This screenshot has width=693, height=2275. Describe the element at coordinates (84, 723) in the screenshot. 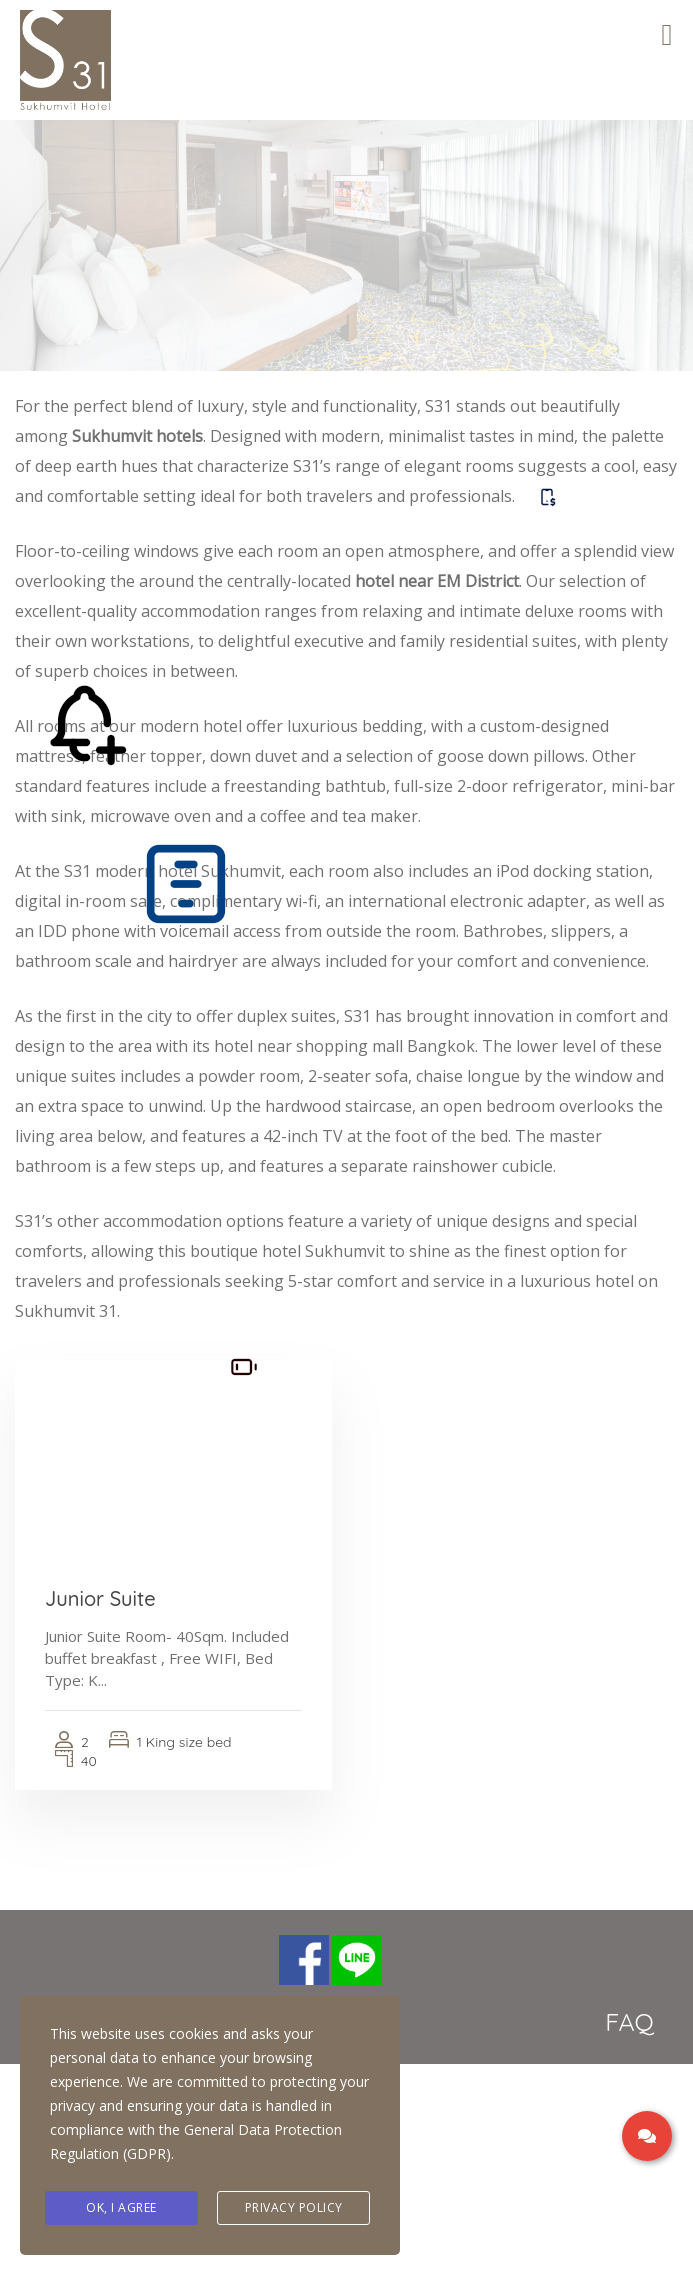

I see `add a new notification or alert` at that location.